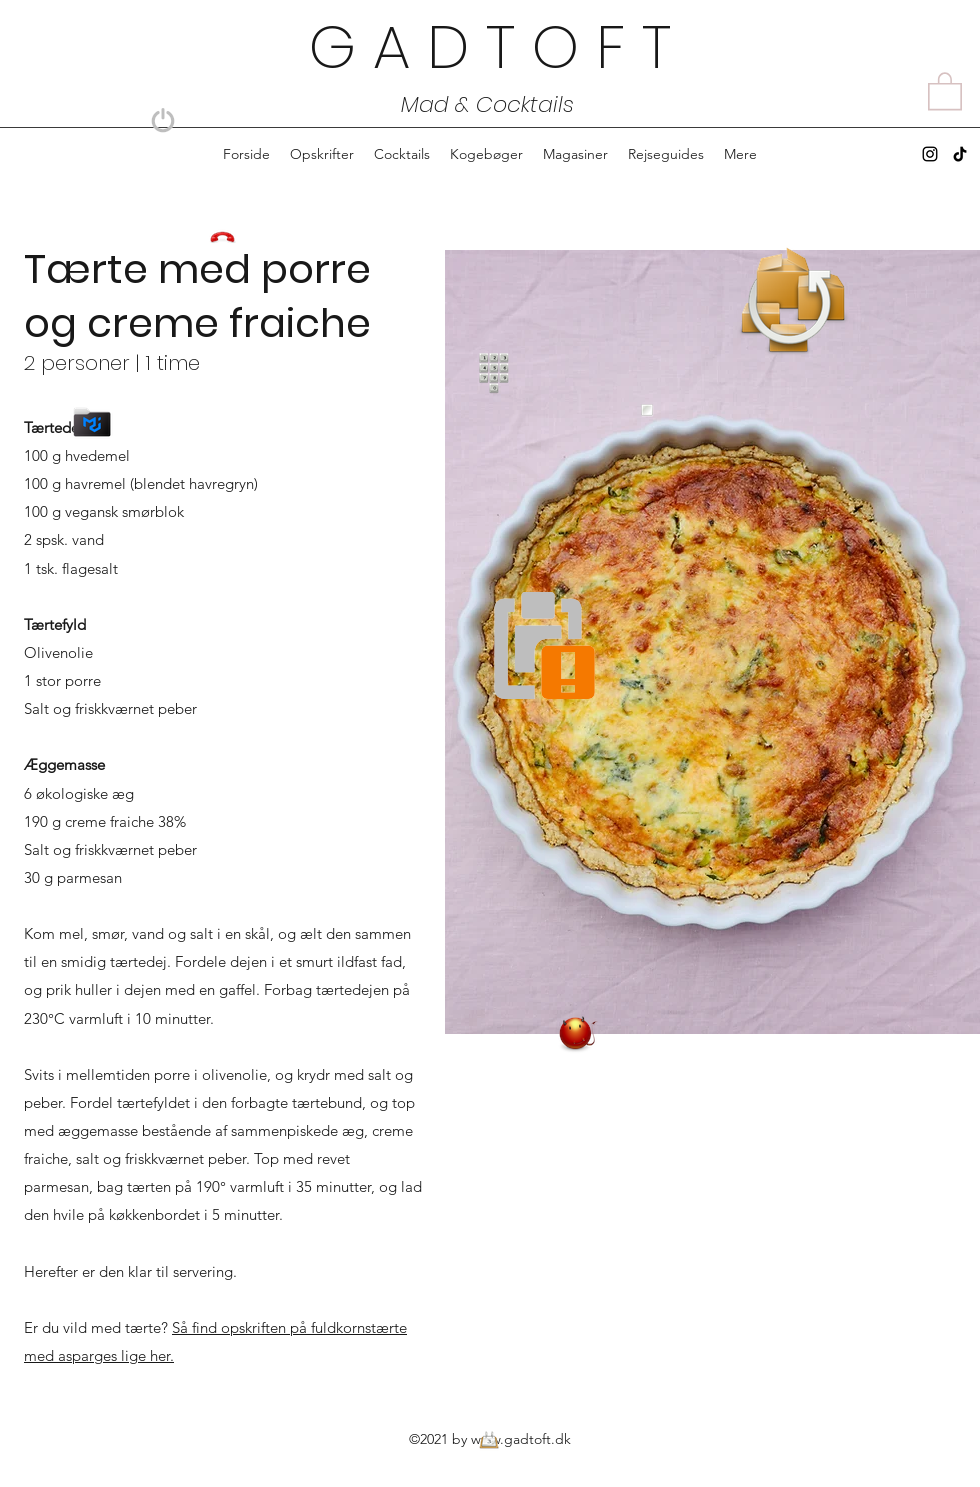 The height and width of the screenshot is (1487, 980). I want to click on open calendar application, so click(489, 1441).